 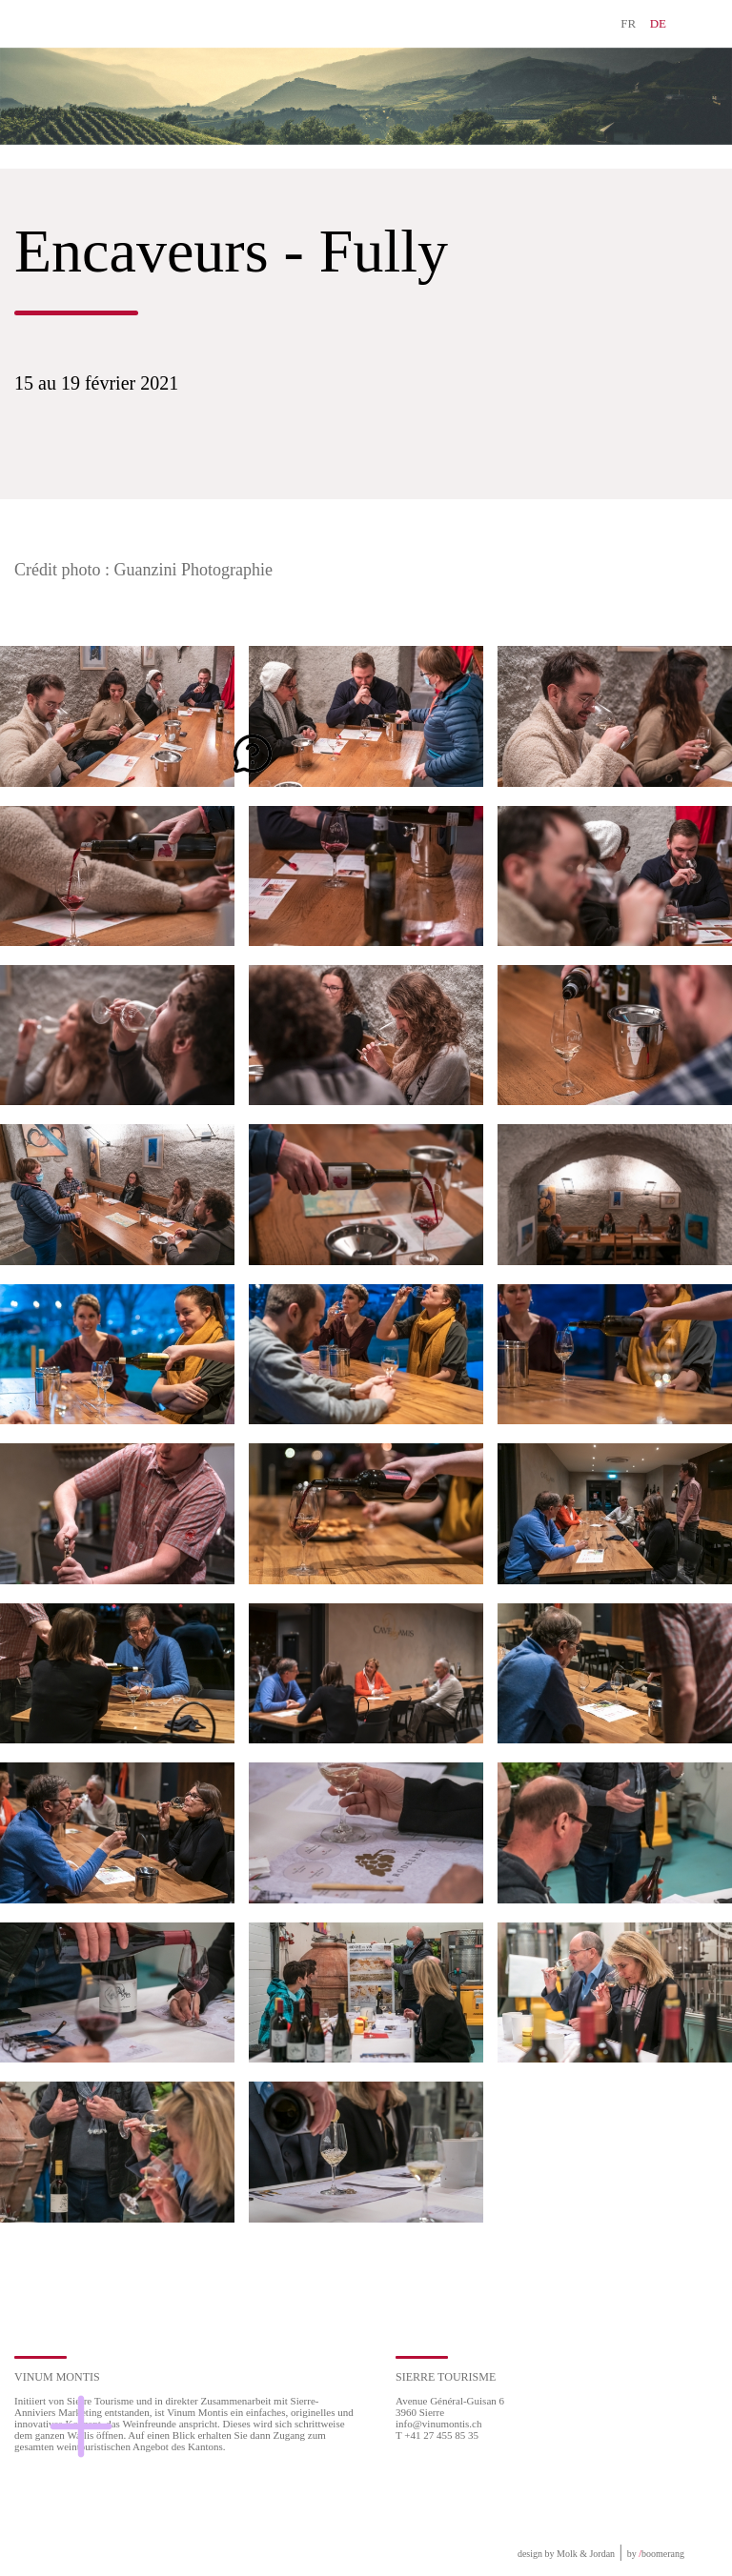 What do you see at coordinates (253, 754) in the screenshot?
I see `access help or support chat` at bounding box center [253, 754].